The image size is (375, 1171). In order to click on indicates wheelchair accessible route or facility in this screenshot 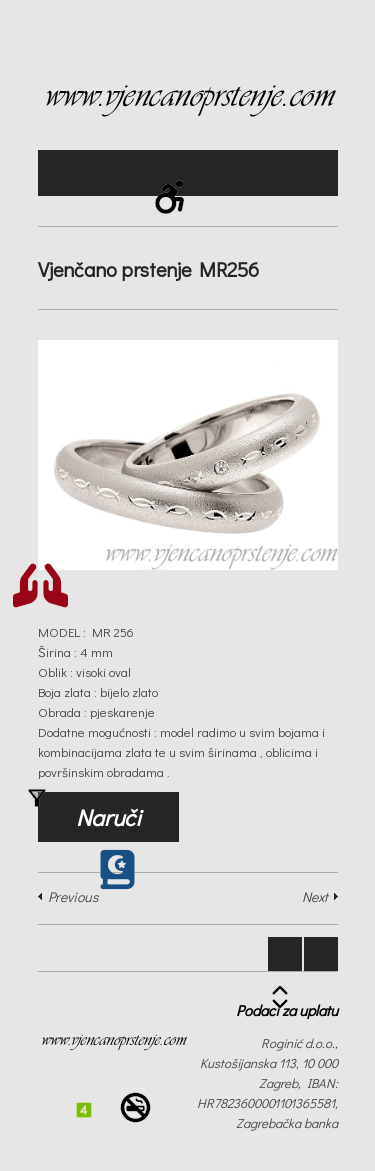, I will do `click(170, 197)`.